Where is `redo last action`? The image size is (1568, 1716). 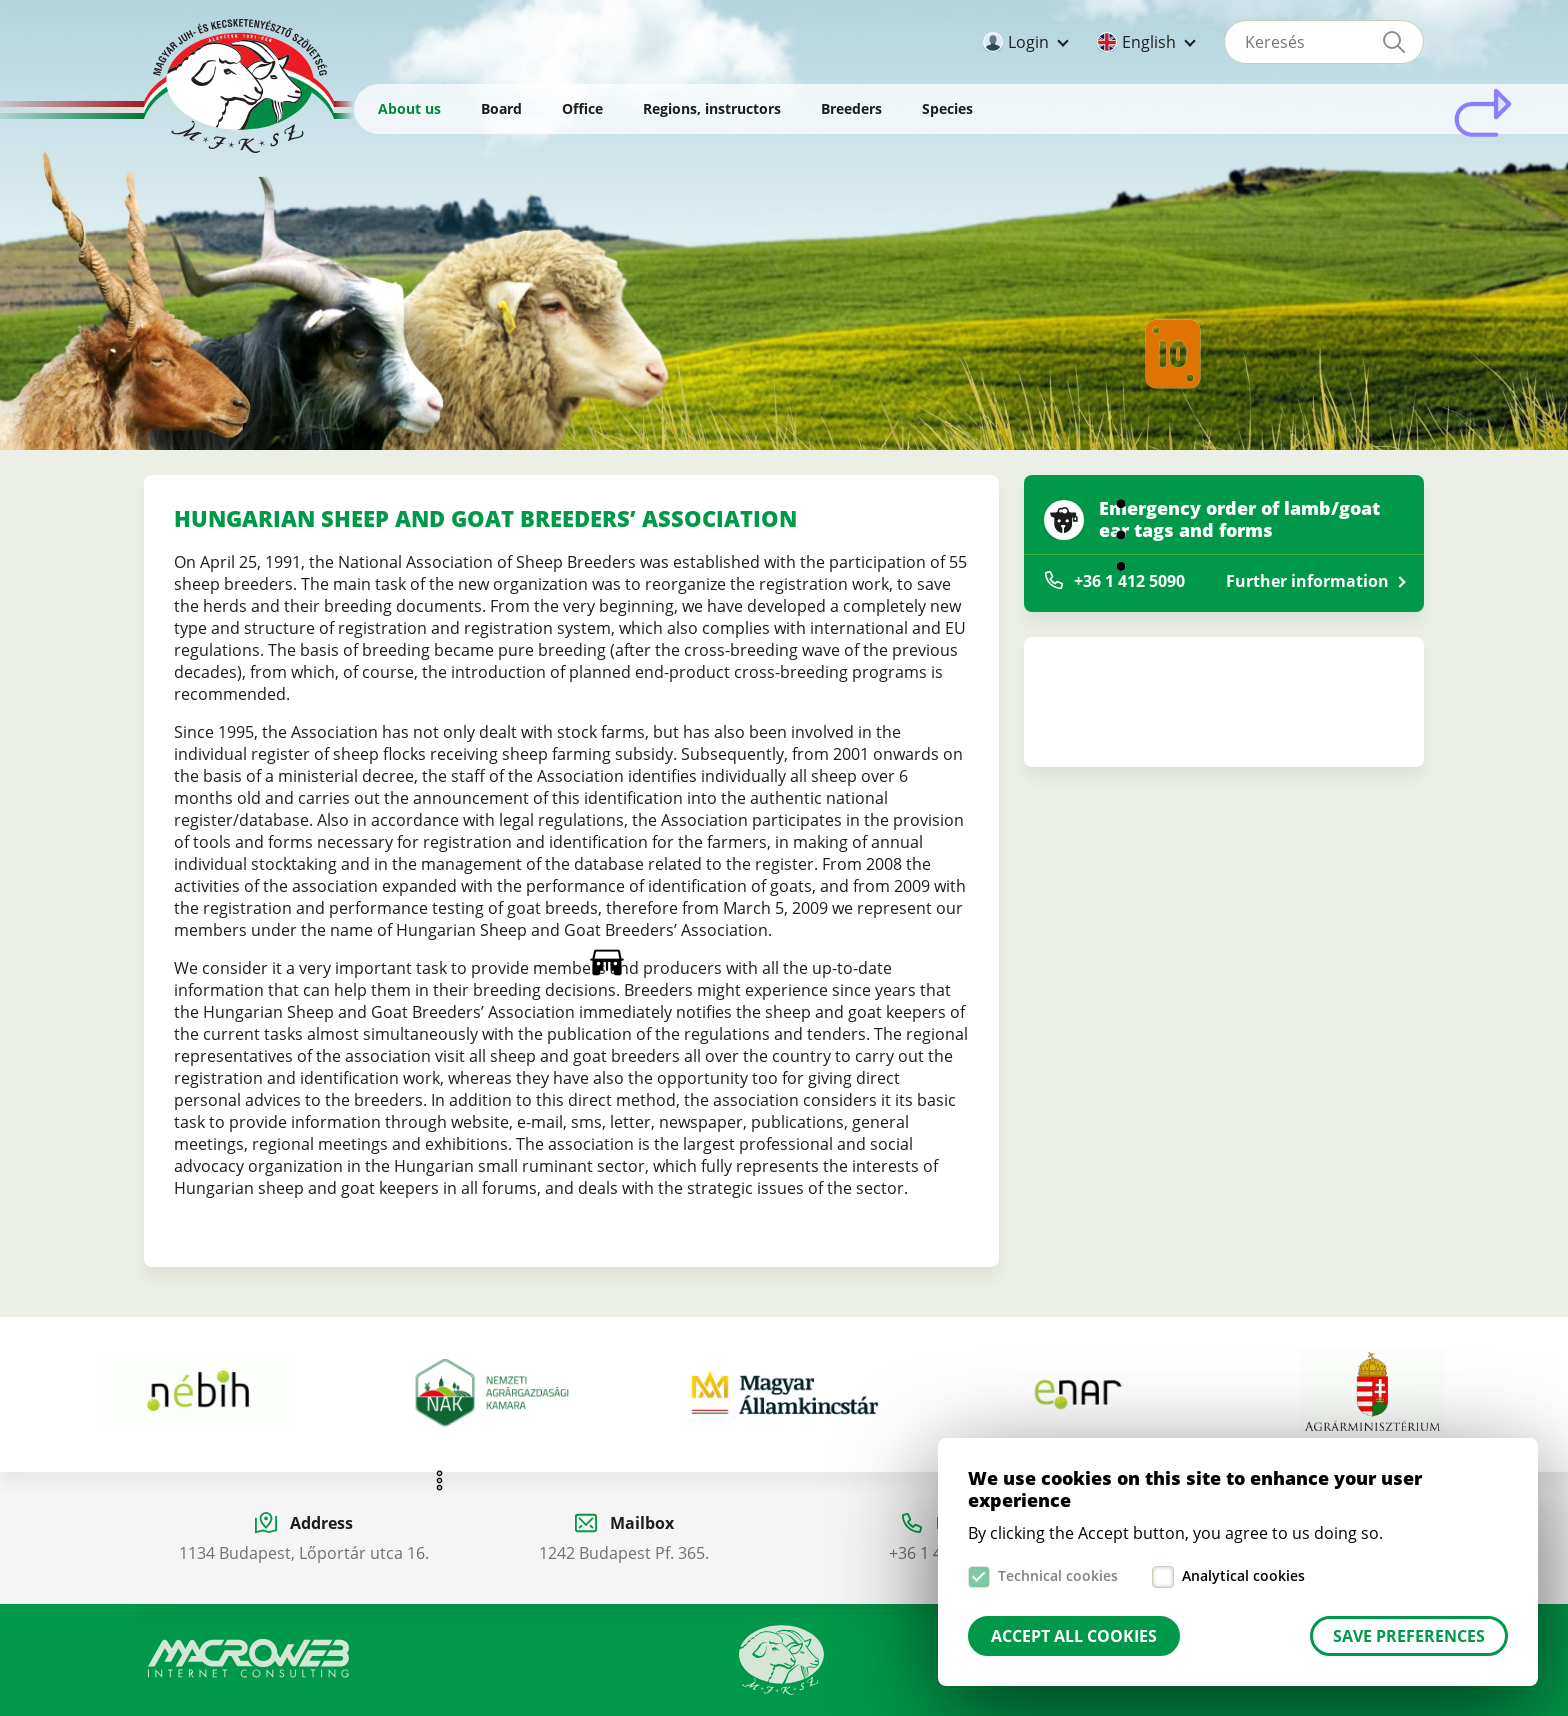
redo last action is located at coordinates (1483, 115).